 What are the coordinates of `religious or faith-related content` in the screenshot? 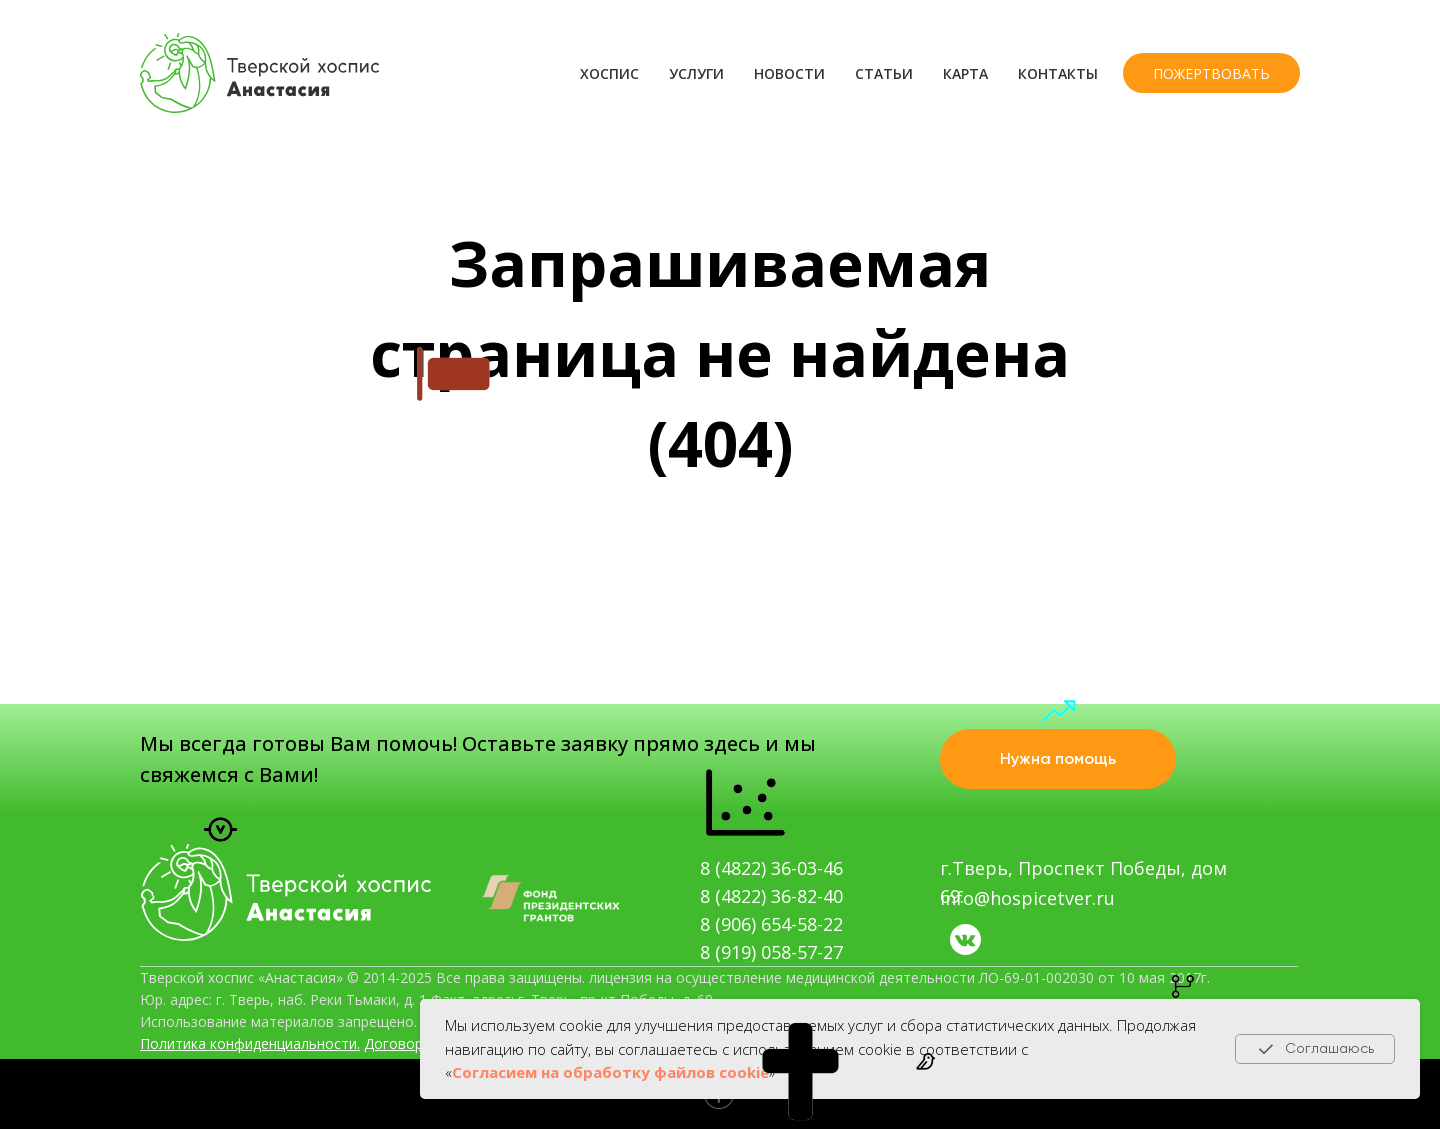 It's located at (800, 1071).